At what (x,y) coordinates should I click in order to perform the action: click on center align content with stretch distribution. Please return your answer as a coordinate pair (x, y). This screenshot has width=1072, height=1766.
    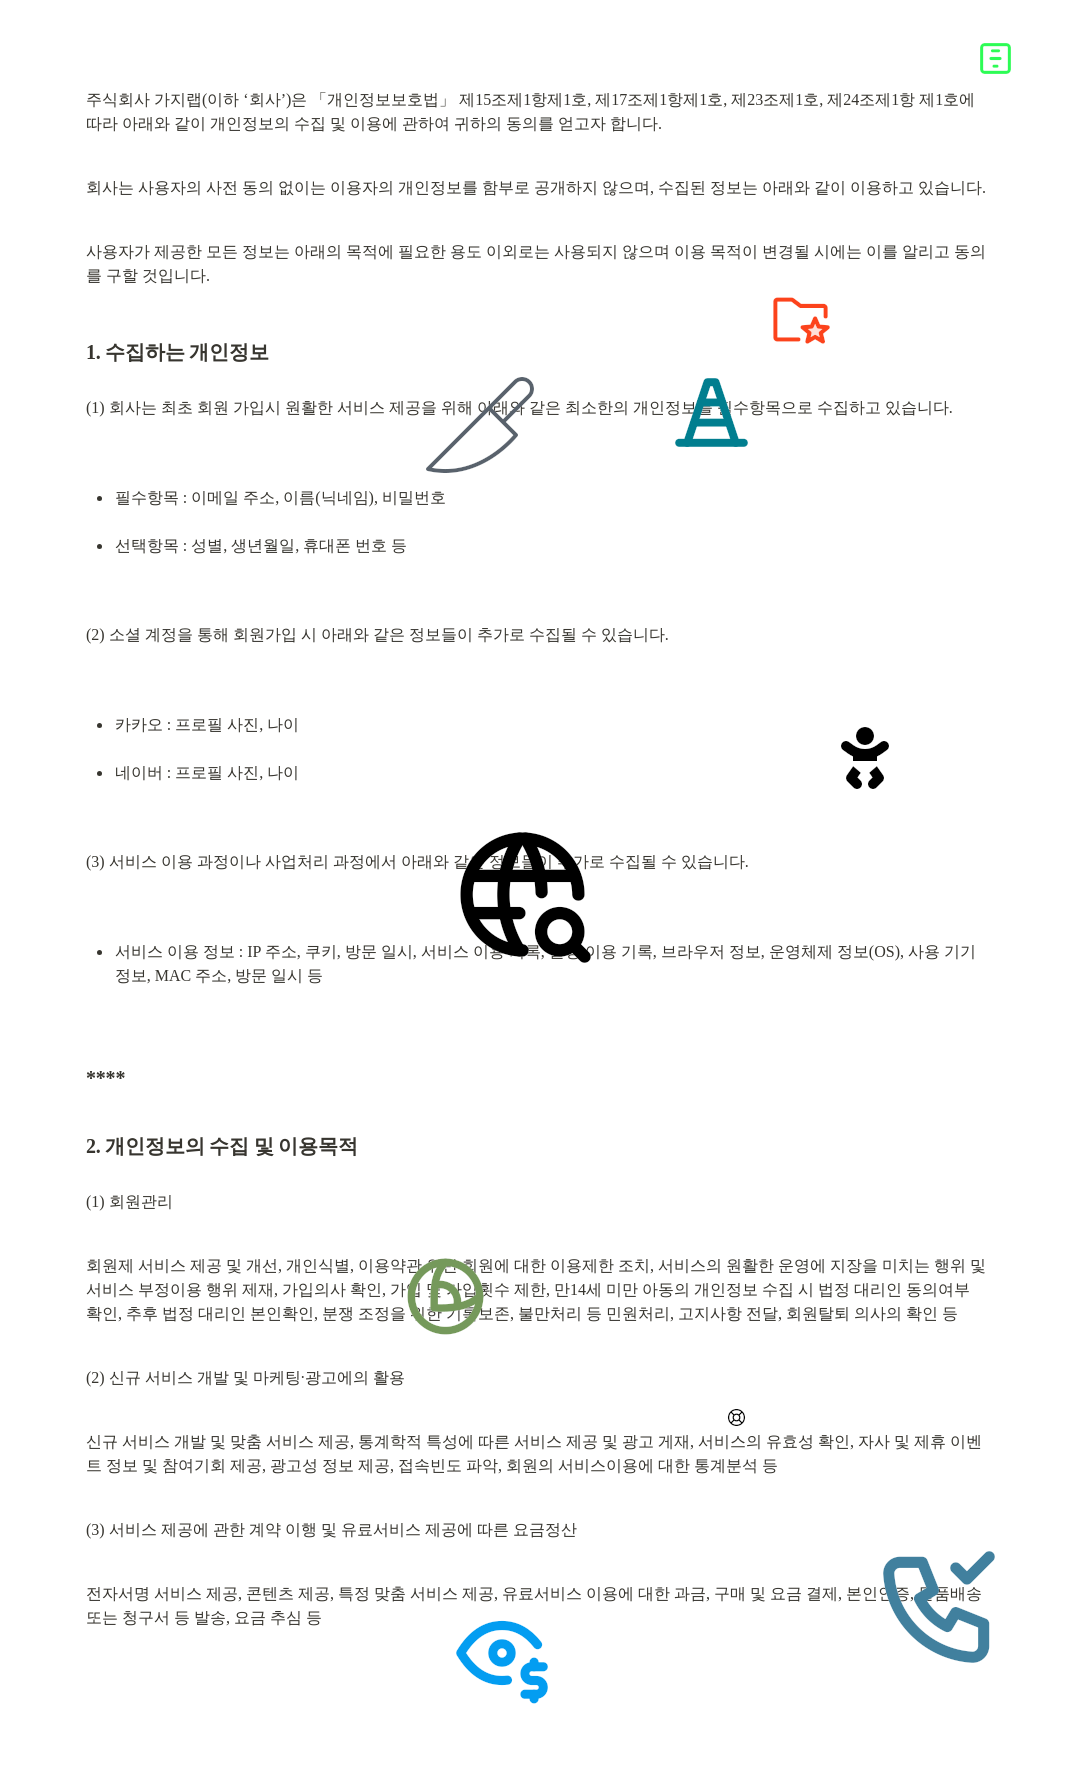
    Looking at the image, I should click on (995, 58).